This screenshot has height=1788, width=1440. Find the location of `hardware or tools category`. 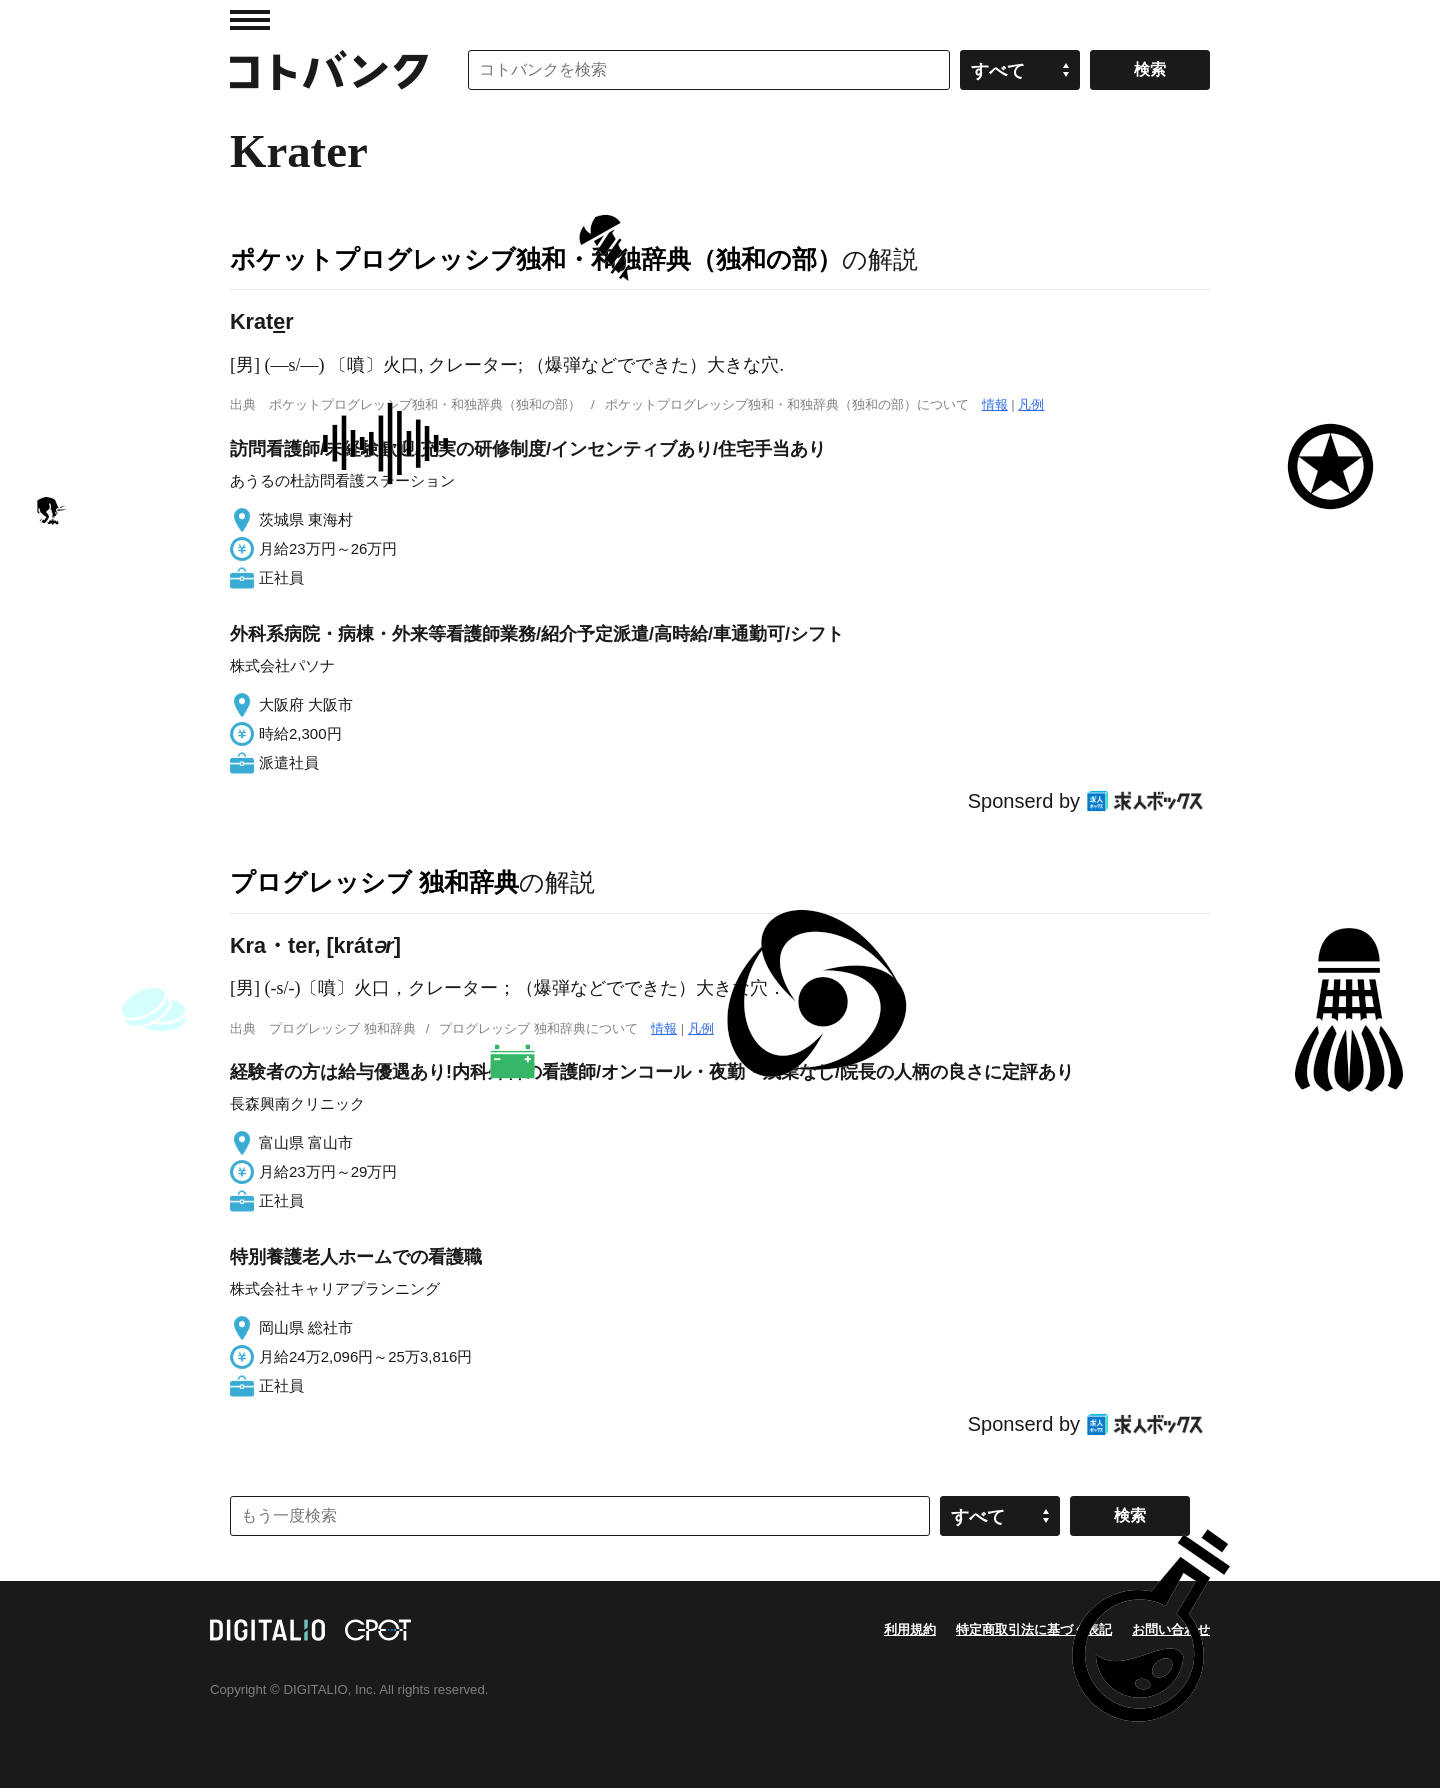

hardware or tools category is located at coordinates (605, 248).